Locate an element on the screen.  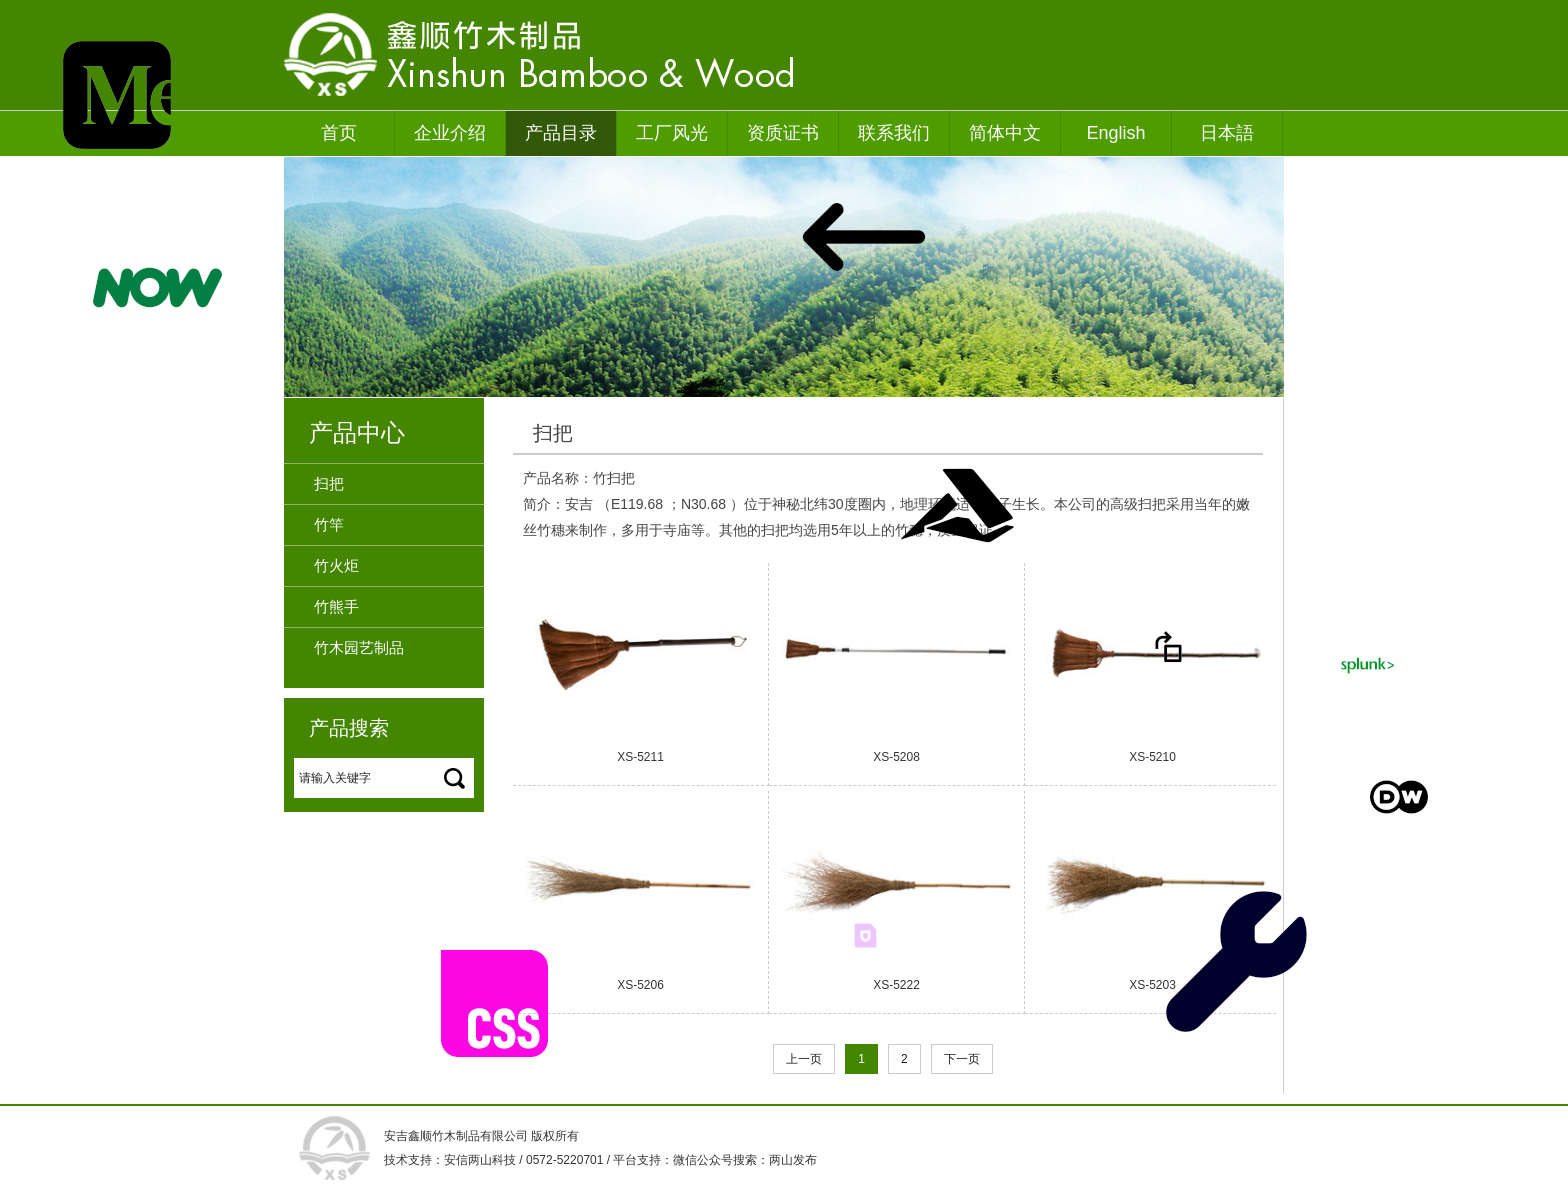
go back to the previous page is located at coordinates (864, 237).